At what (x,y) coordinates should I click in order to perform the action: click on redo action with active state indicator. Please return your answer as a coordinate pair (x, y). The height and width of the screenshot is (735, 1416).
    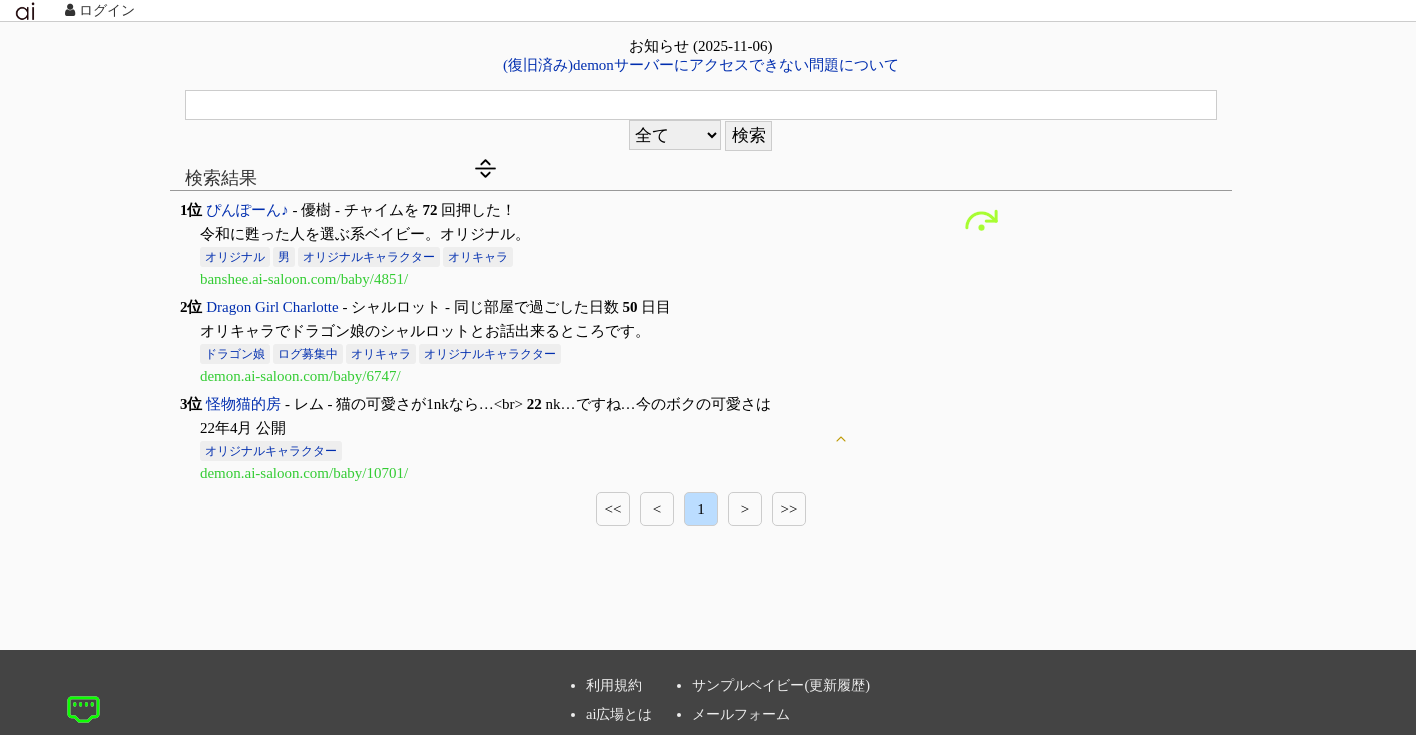
    Looking at the image, I should click on (981, 219).